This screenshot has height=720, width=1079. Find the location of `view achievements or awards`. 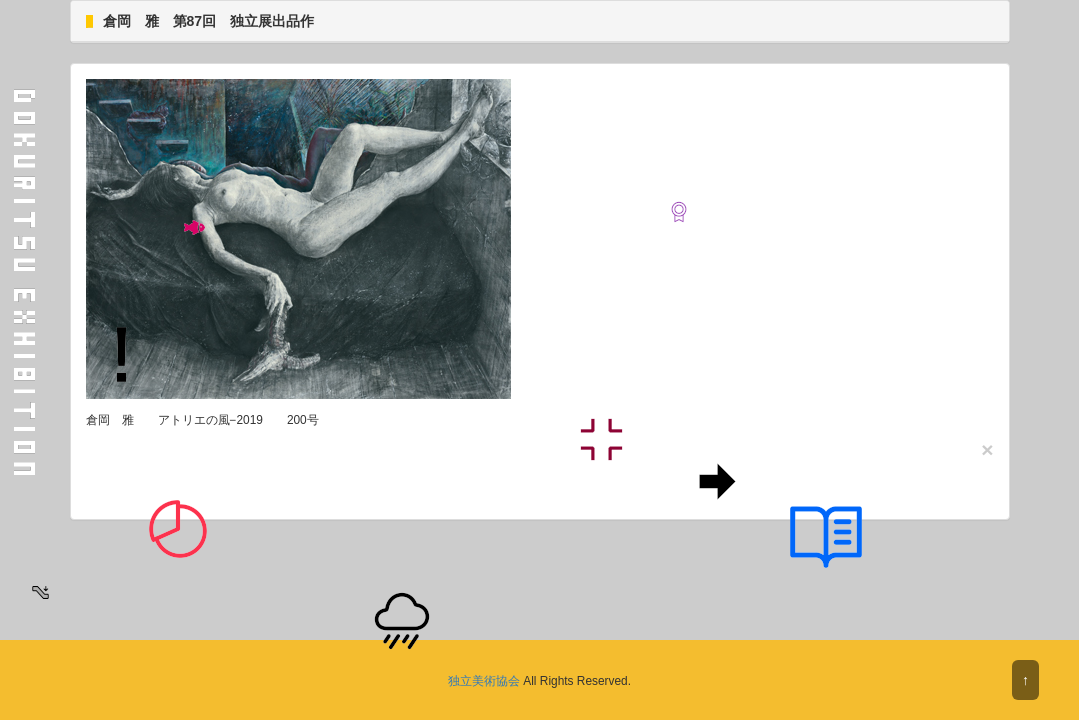

view achievements or awards is located at coordinates (679, 212).